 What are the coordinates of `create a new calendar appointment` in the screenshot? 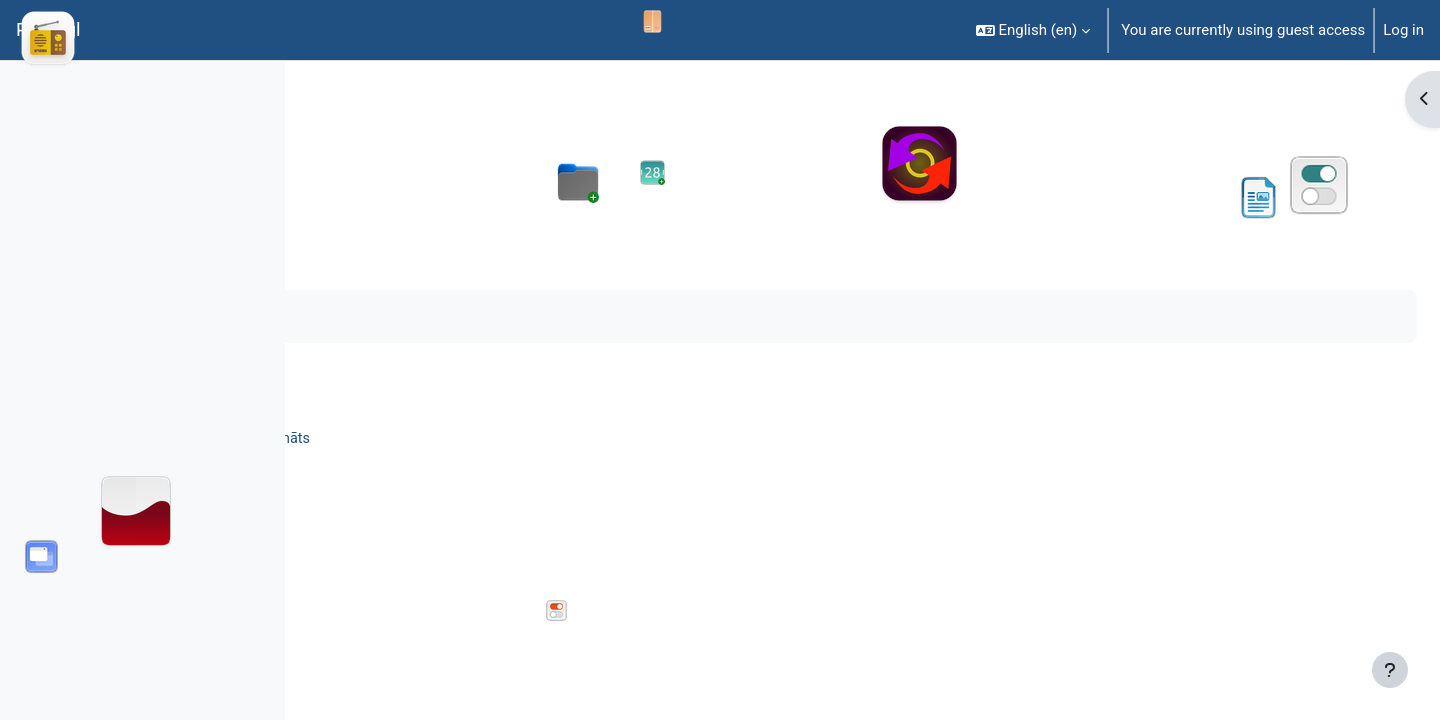 It's located at (652, 172).